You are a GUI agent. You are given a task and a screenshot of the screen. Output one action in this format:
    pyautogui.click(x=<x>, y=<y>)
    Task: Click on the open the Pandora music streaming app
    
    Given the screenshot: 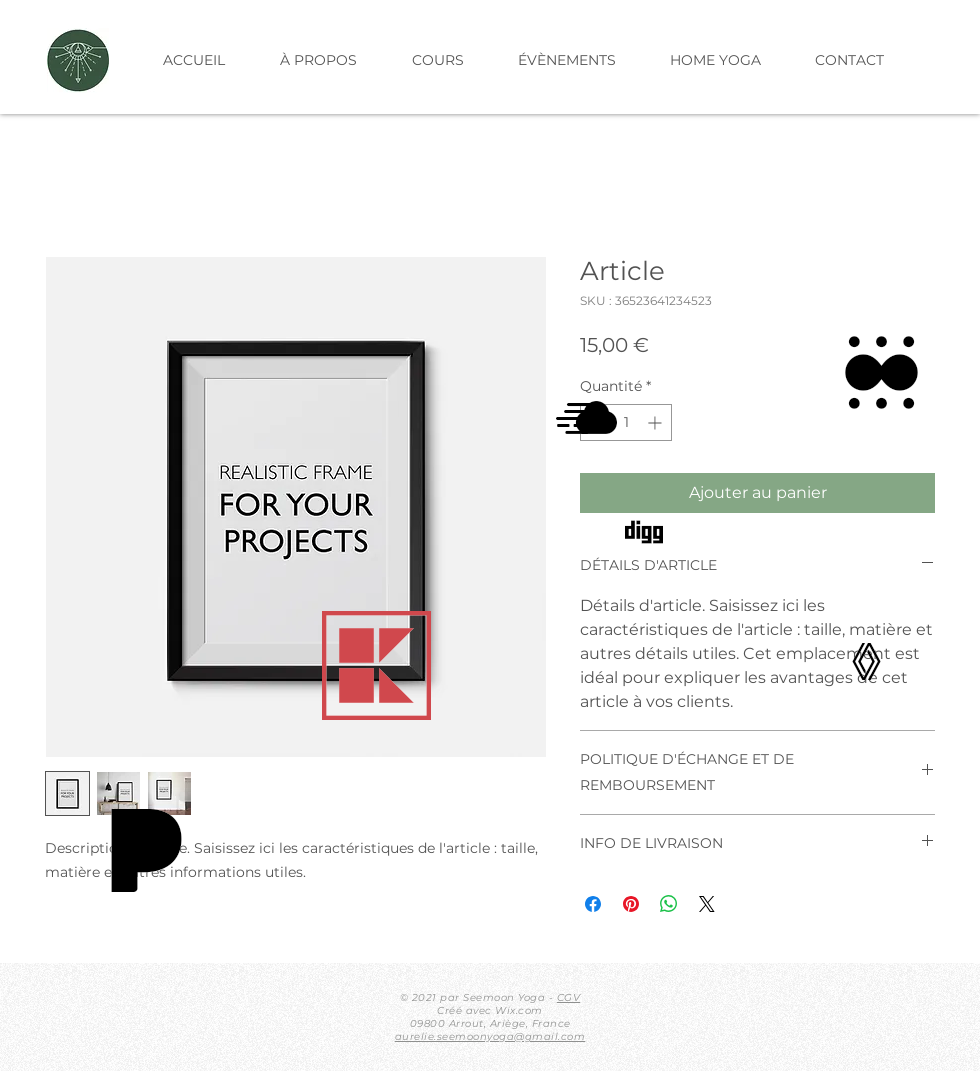 What is the action you would take?
    pyautogui.click(x=146, y=850)
    